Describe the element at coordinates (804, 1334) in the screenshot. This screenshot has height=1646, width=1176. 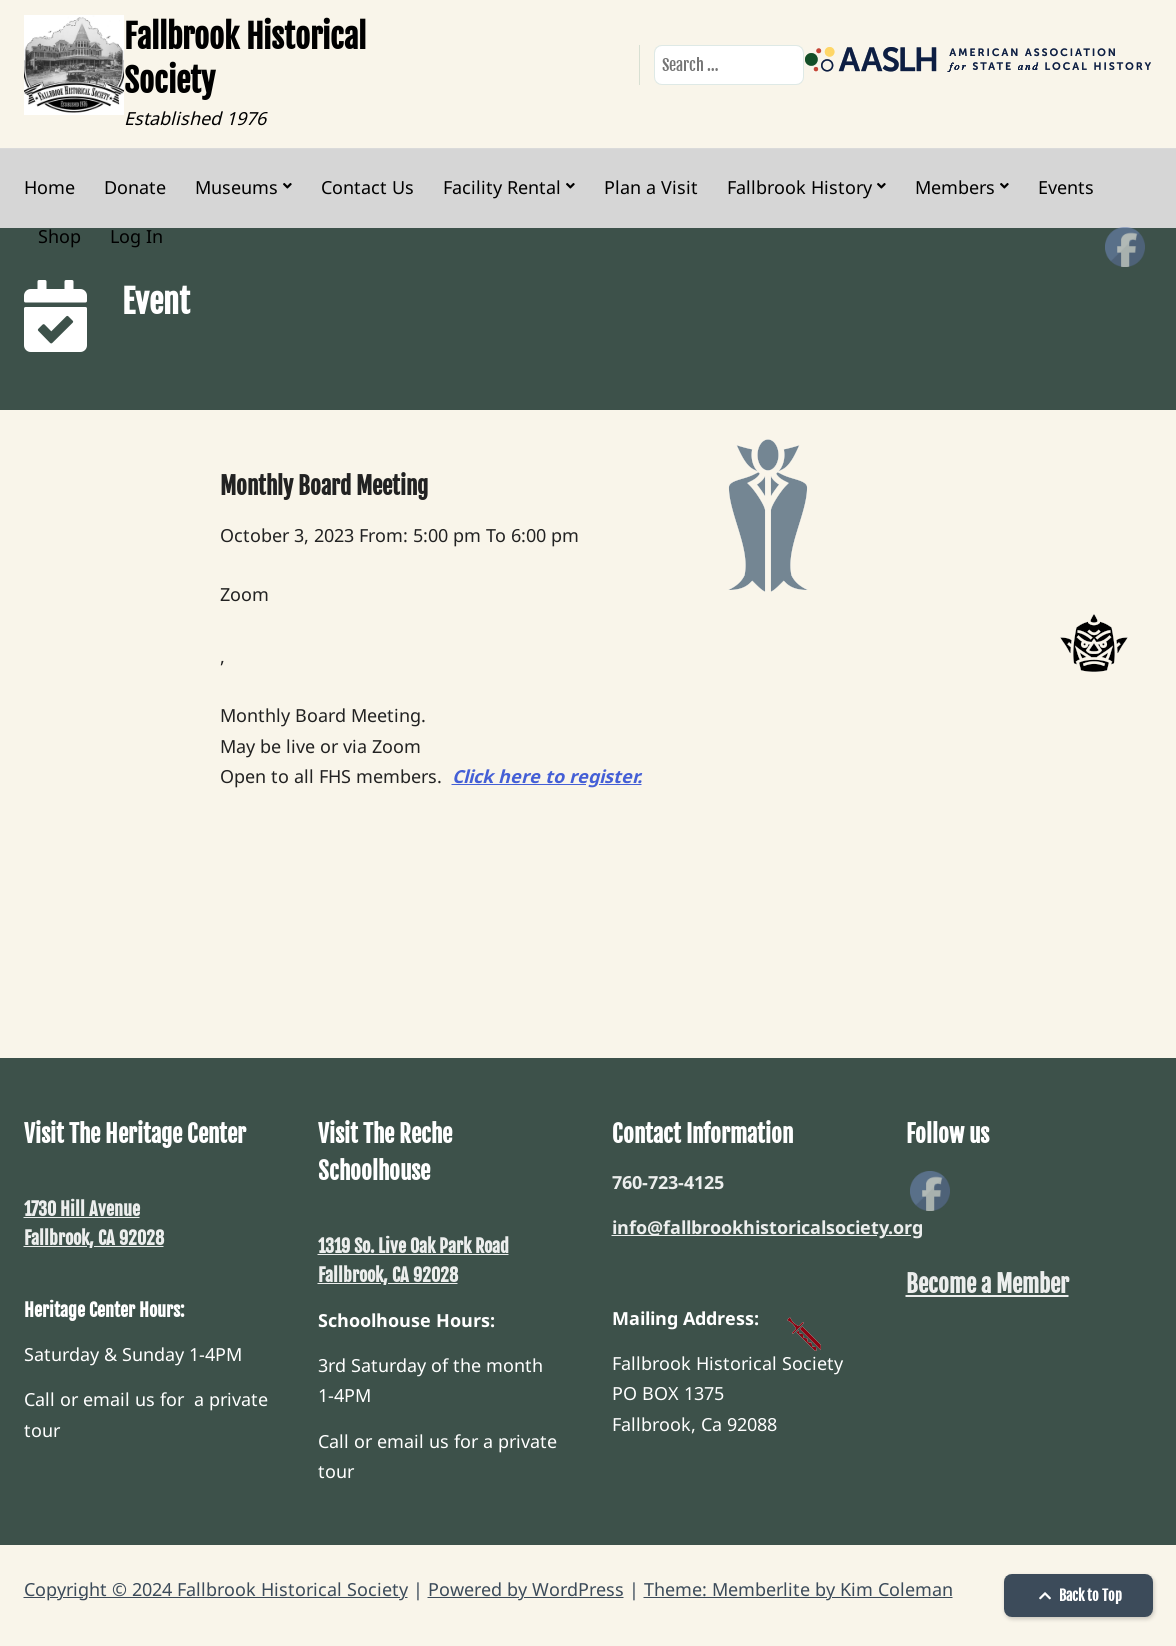
I see `select crocodile-themed sword weapon` at that location.